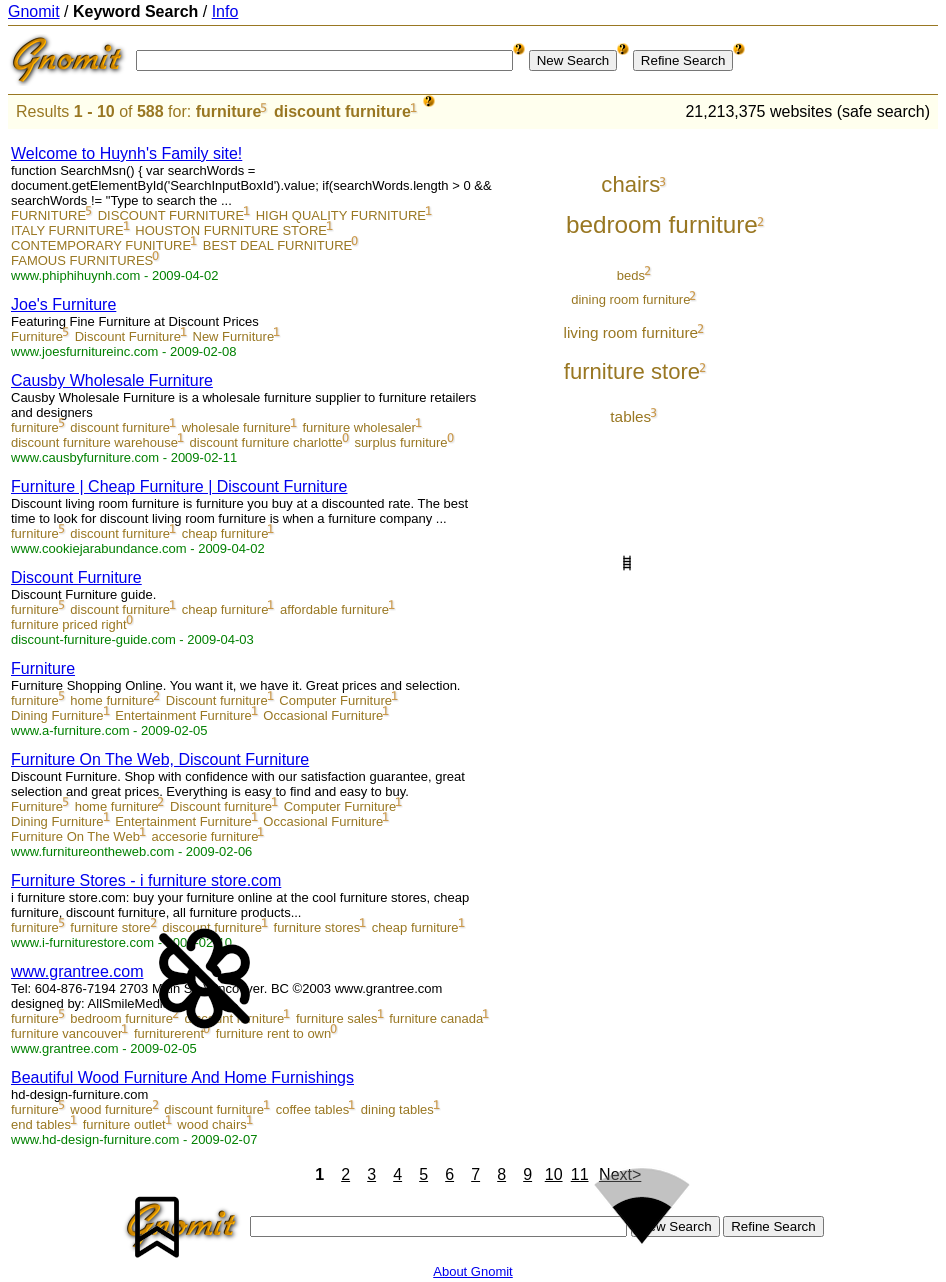 The image size is (946, 1282). I want to click on indicates weak wifi signal strength, so click(642, 1205).